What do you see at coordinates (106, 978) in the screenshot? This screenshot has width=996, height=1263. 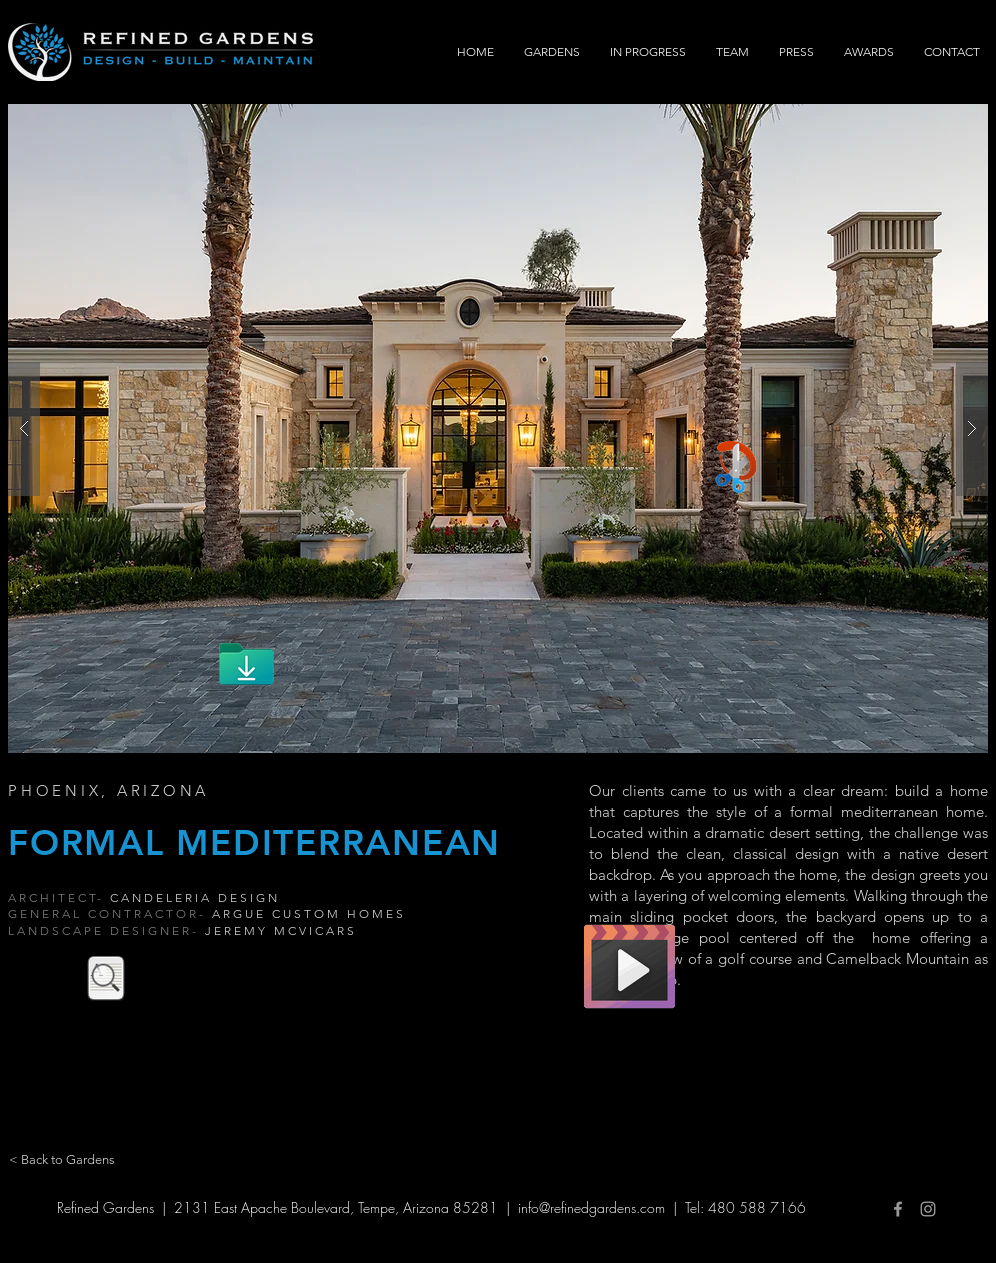 I see `open document viewer application` at bounding box center [106, 978].